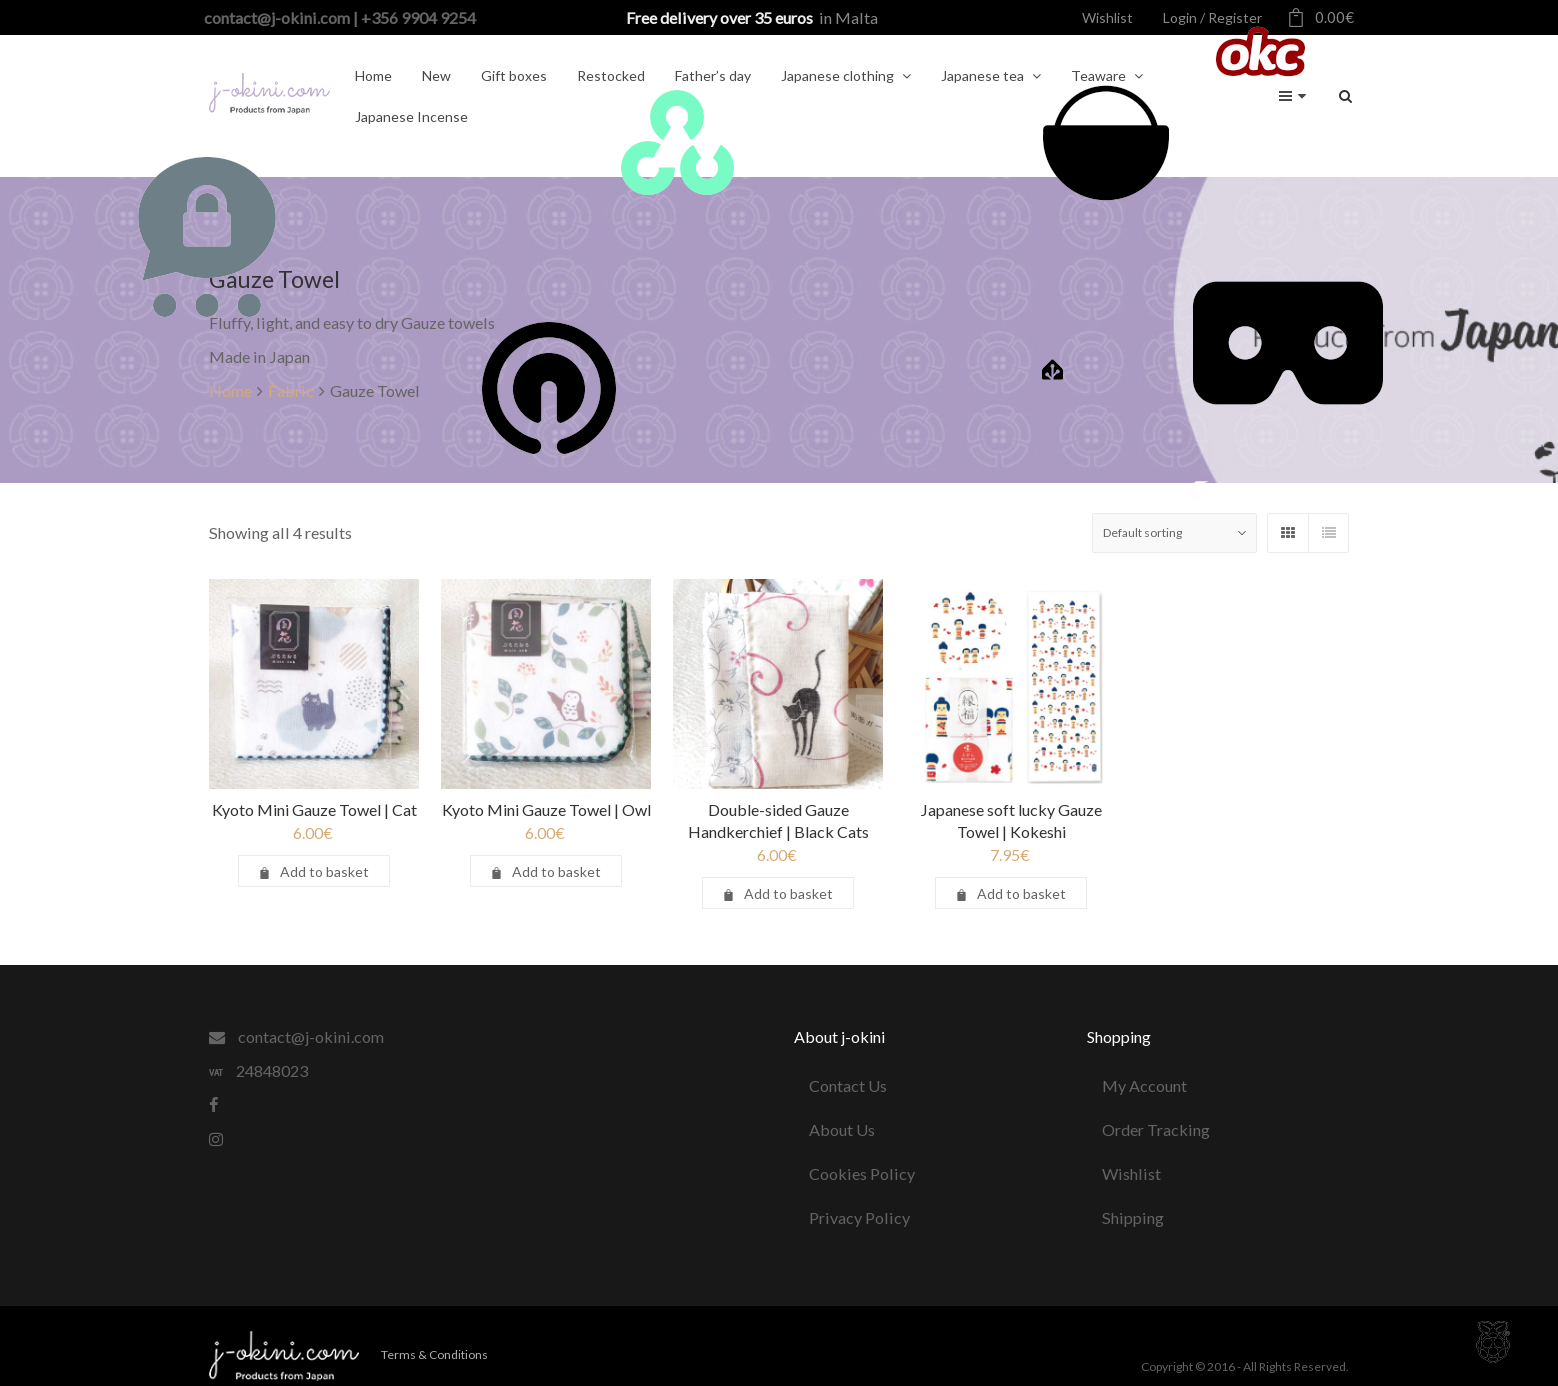 The width and height of the screenshot is (1558, 1386). Describe the element at coordinates (549, 388) in the screenshot. I see `open Qwiklabs learning platform` at that location.